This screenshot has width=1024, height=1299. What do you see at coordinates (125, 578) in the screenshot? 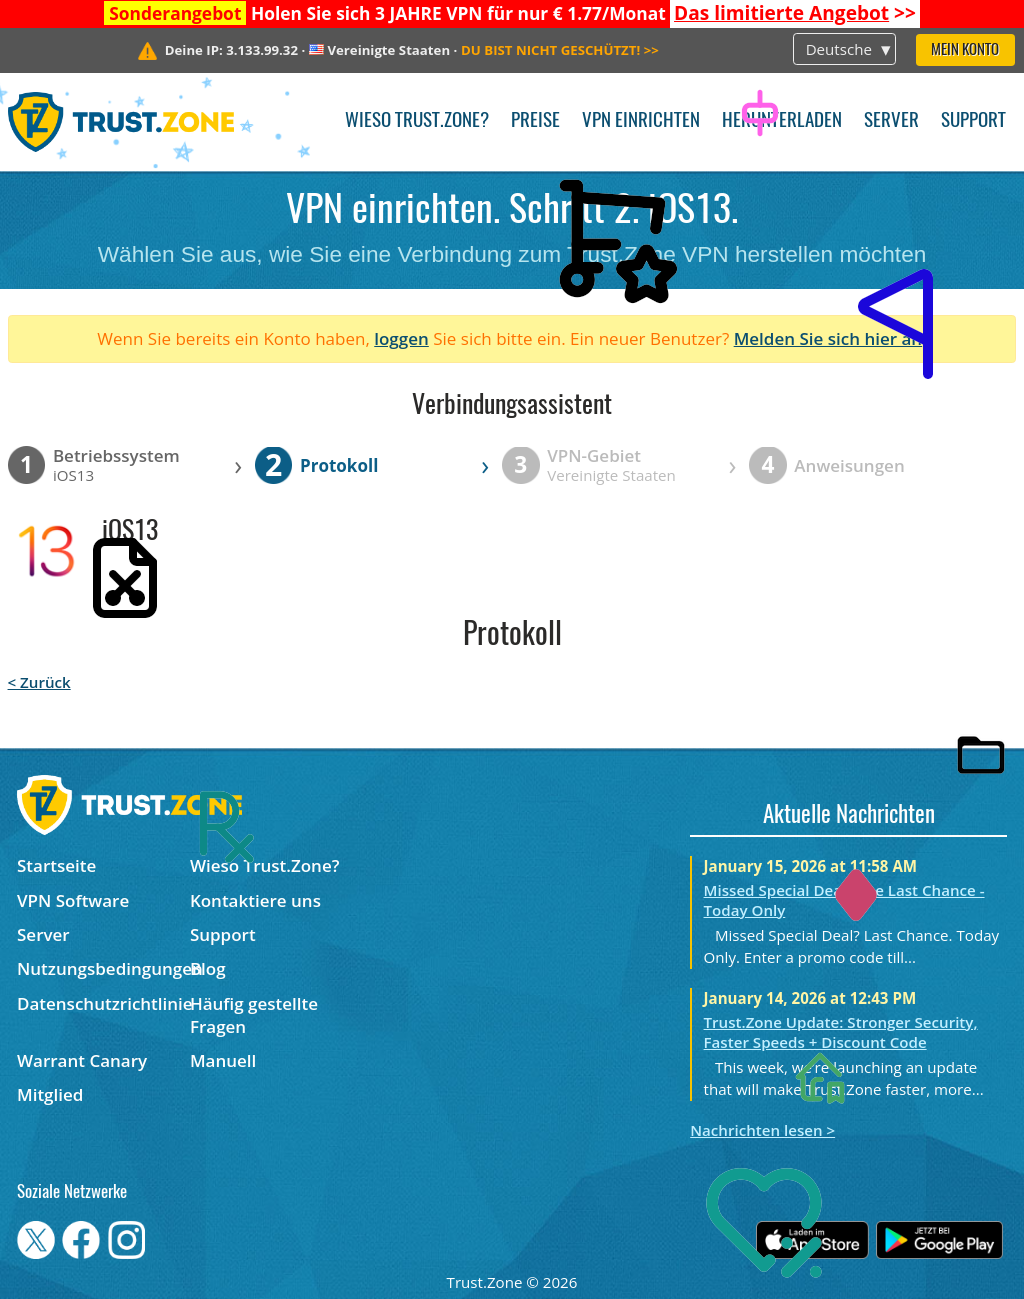
I see `cut or remove a file` at bounding box center [125, 578].